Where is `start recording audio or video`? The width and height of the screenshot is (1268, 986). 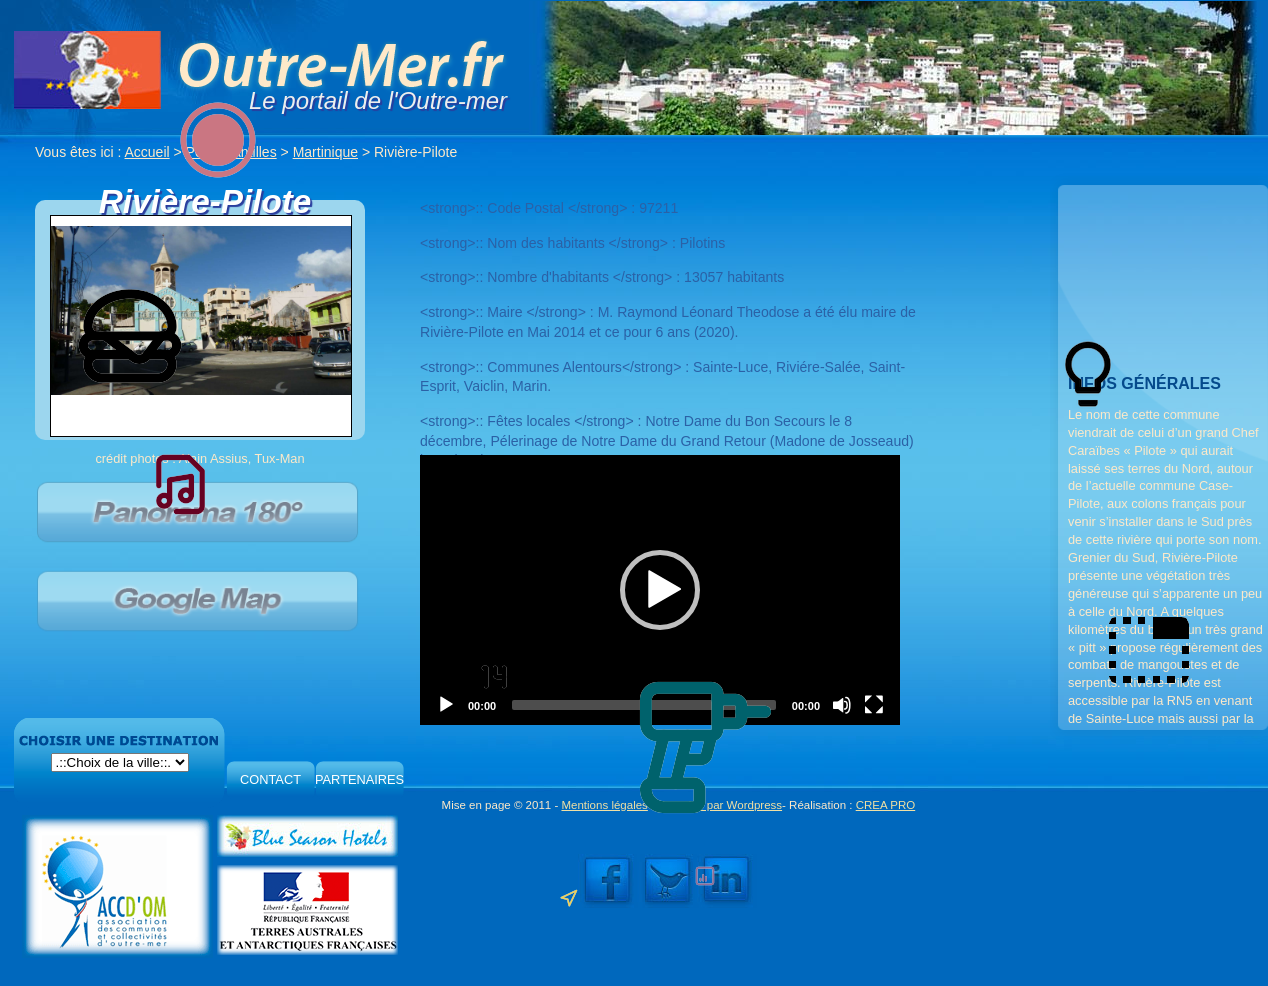
start recording audio or video is located at coordinates (218, 140).